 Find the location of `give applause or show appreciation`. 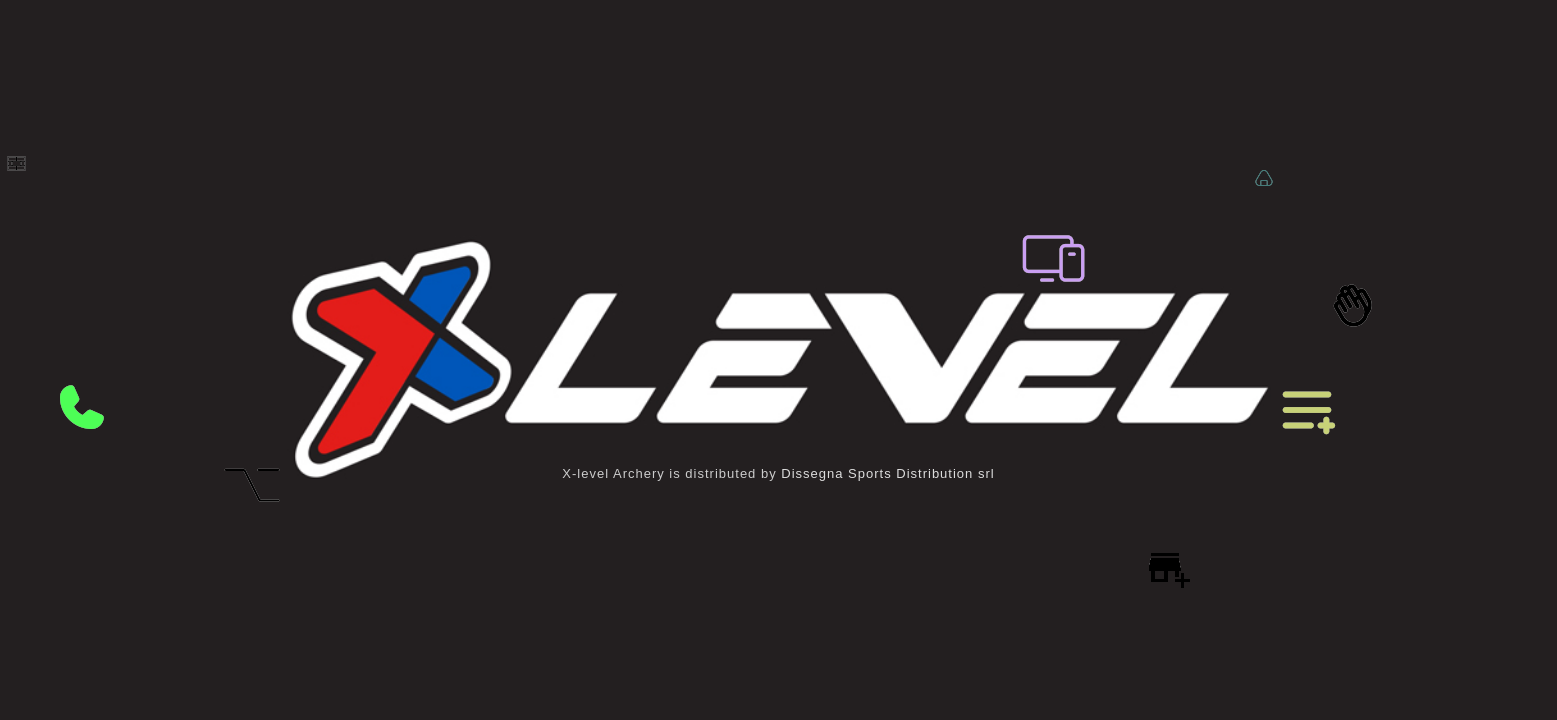

give applause or show appreciation is located at coordinates (1353, 305).